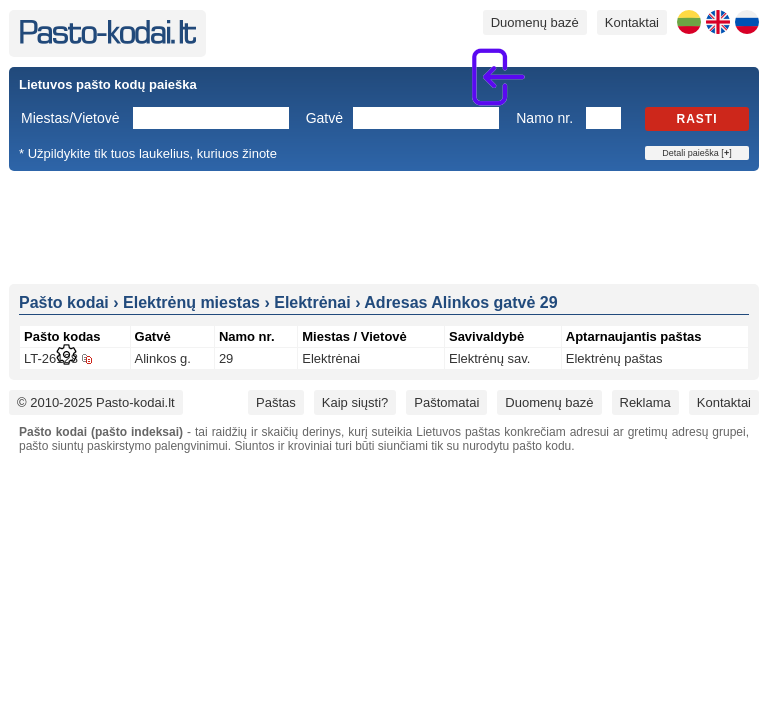 This screenshot has width=768, height=720. Describe the element at coordinates (494, 77) in the screenshot. I see `log out of your account` at that location.